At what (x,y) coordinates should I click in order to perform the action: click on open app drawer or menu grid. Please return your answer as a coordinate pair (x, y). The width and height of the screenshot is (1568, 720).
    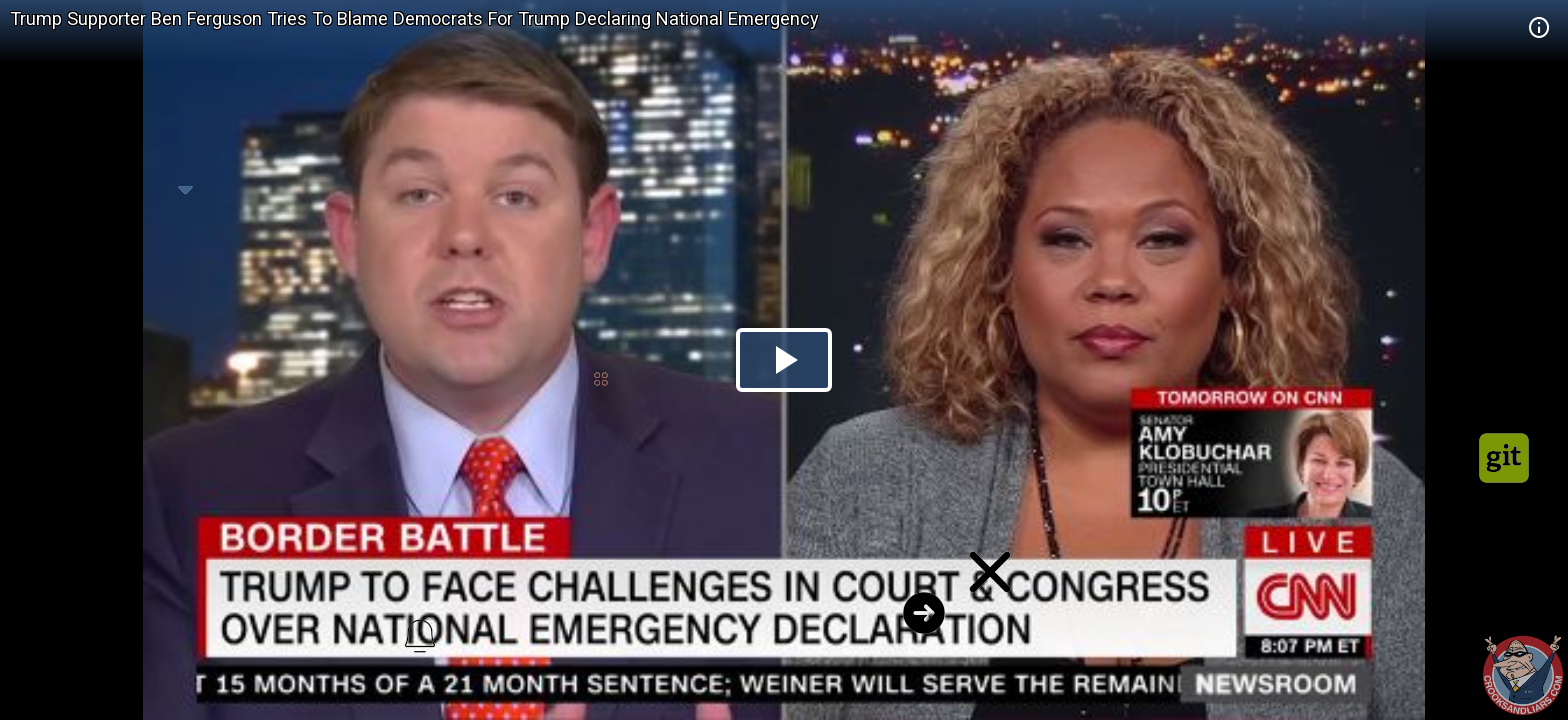
    Looking at the image, I should click on (601, 379).